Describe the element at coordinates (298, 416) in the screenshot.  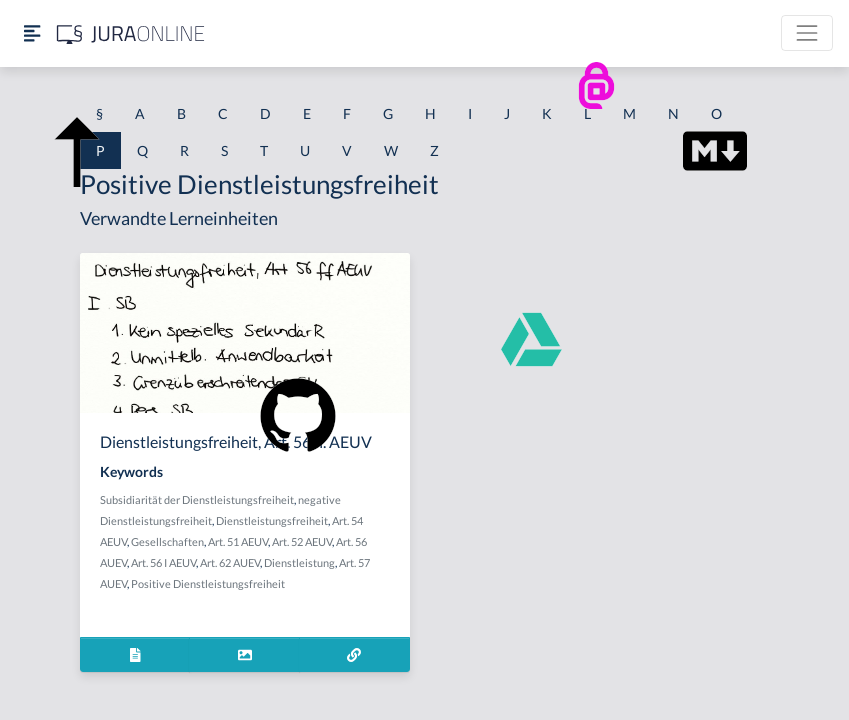
I see `view project on GitHub` at that location.